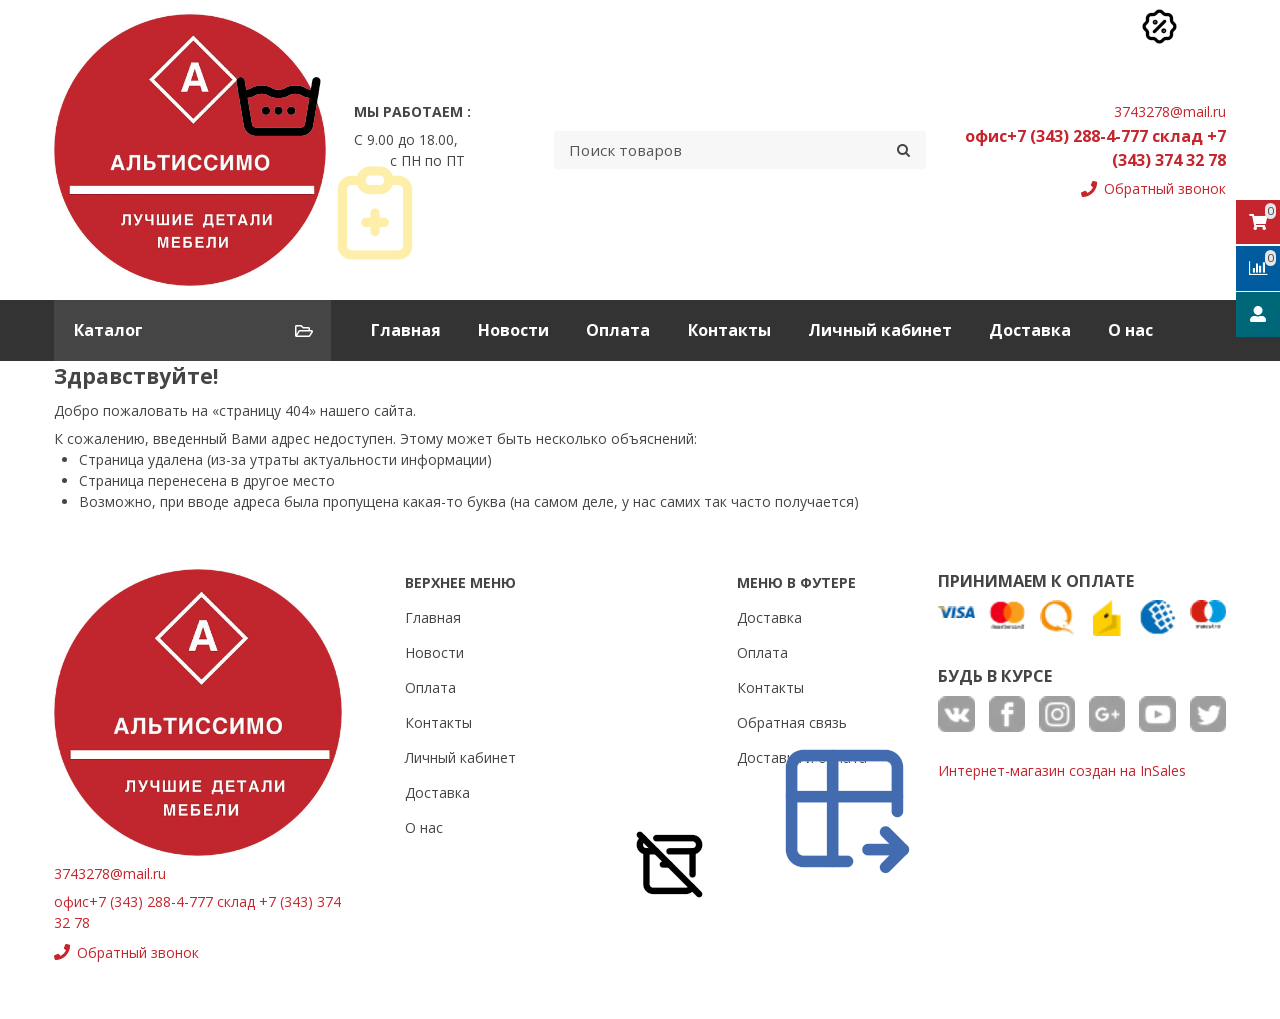 This screenshot has width=1280, height=1019. I want to click on export table data to external file, so click(844, 808).